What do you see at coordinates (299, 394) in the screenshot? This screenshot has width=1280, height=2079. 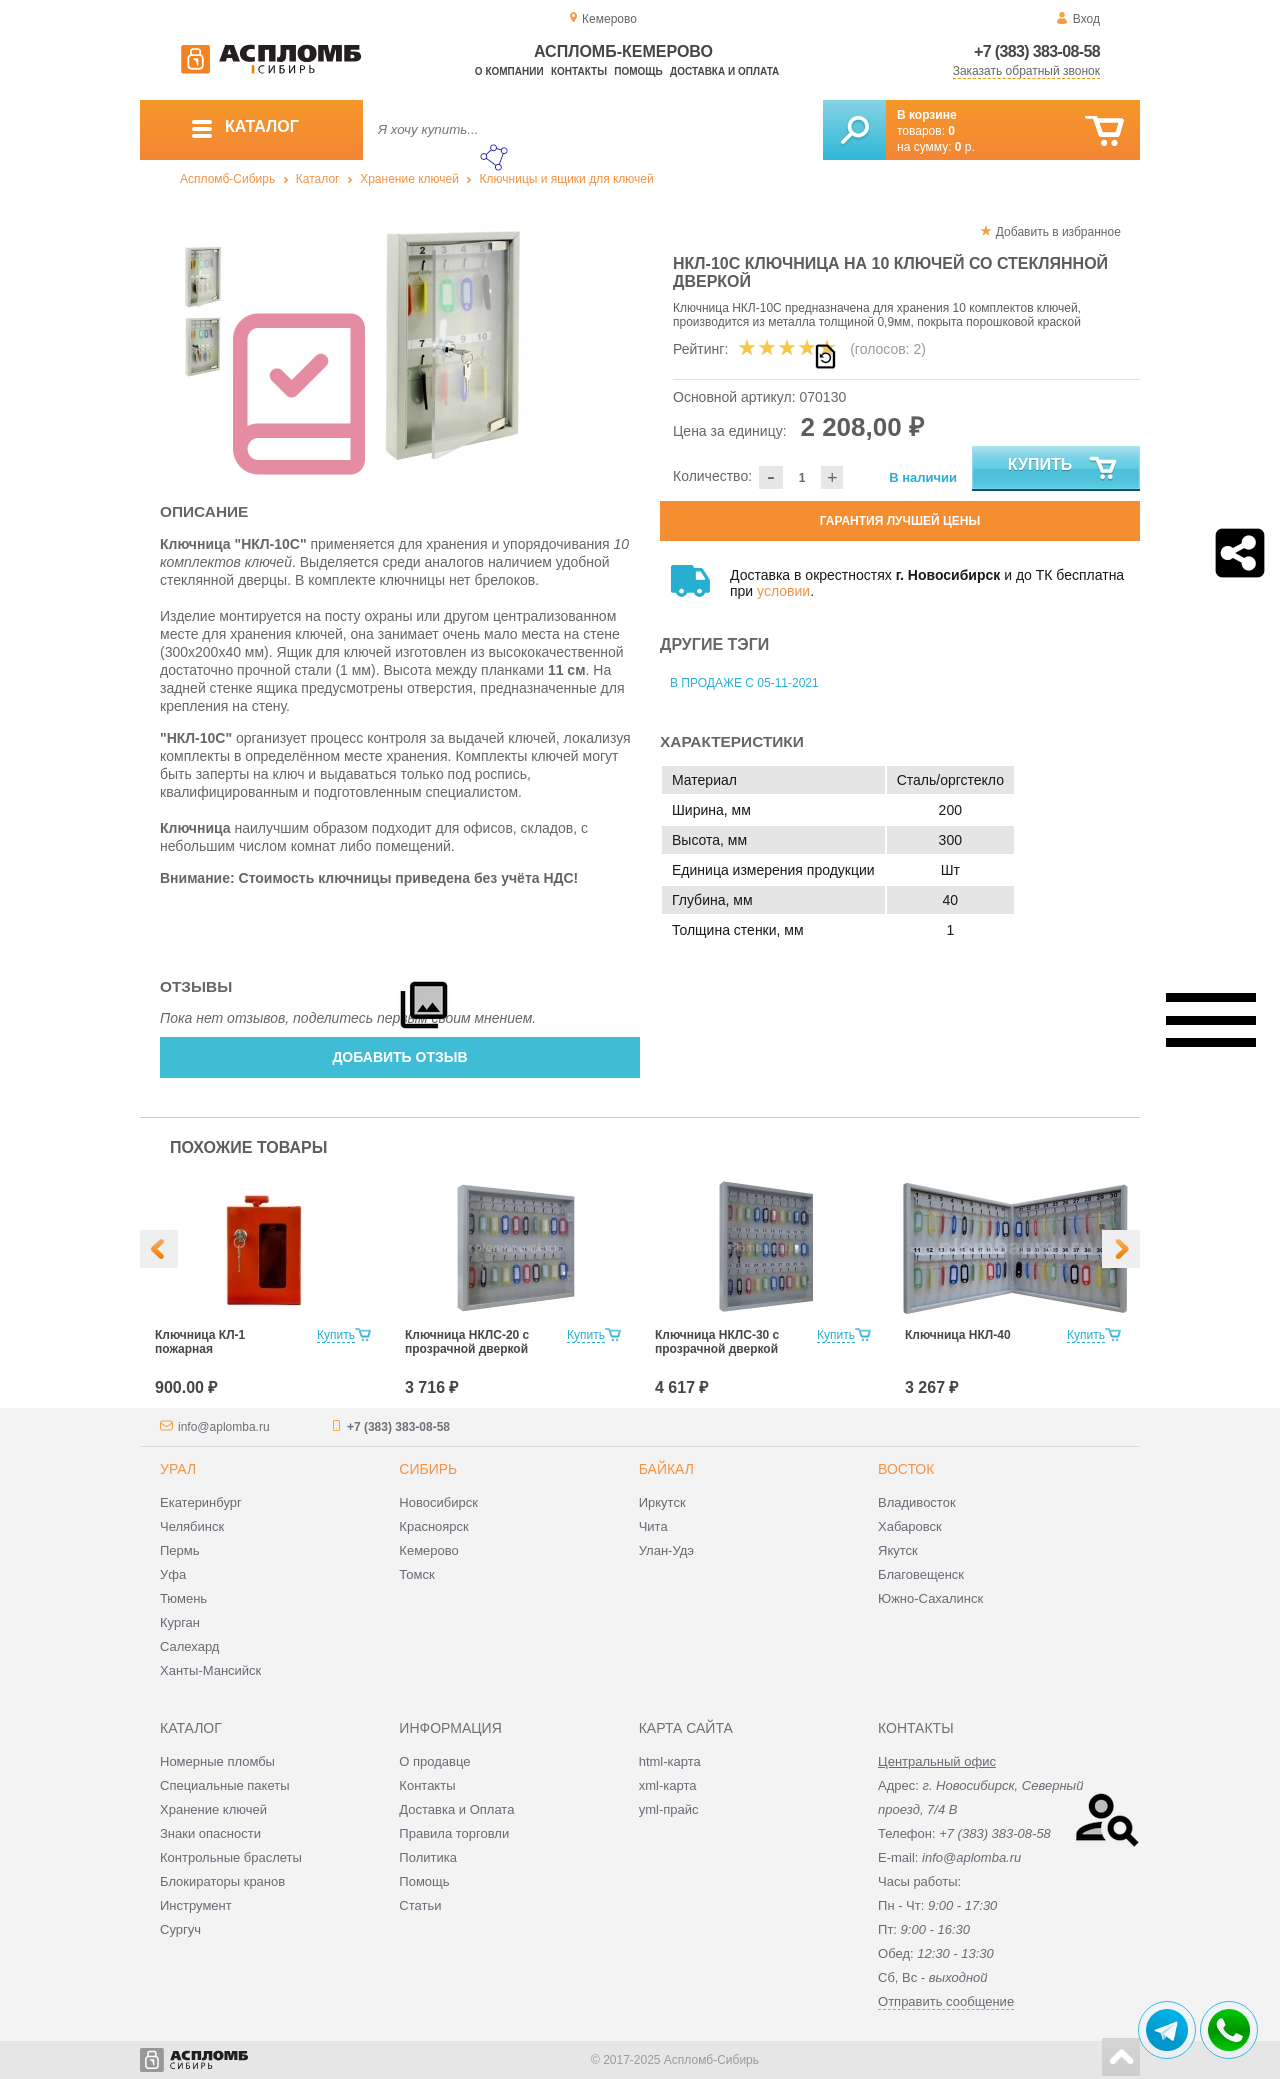 I see `mark a book as read or completed` at bounding box center [299, 394].